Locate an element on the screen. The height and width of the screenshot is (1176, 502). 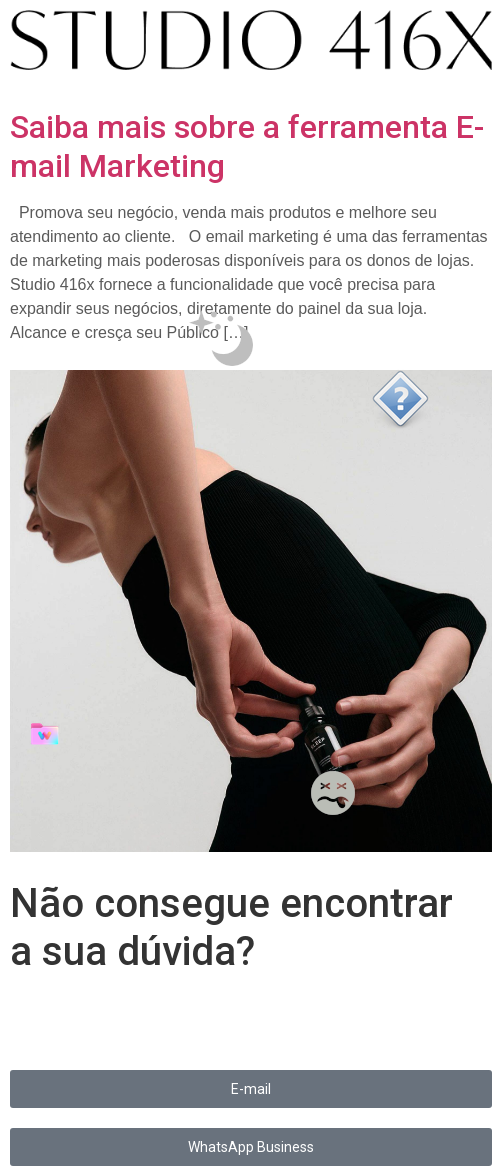
access screensaver settings is located at coordinates (220, 333).